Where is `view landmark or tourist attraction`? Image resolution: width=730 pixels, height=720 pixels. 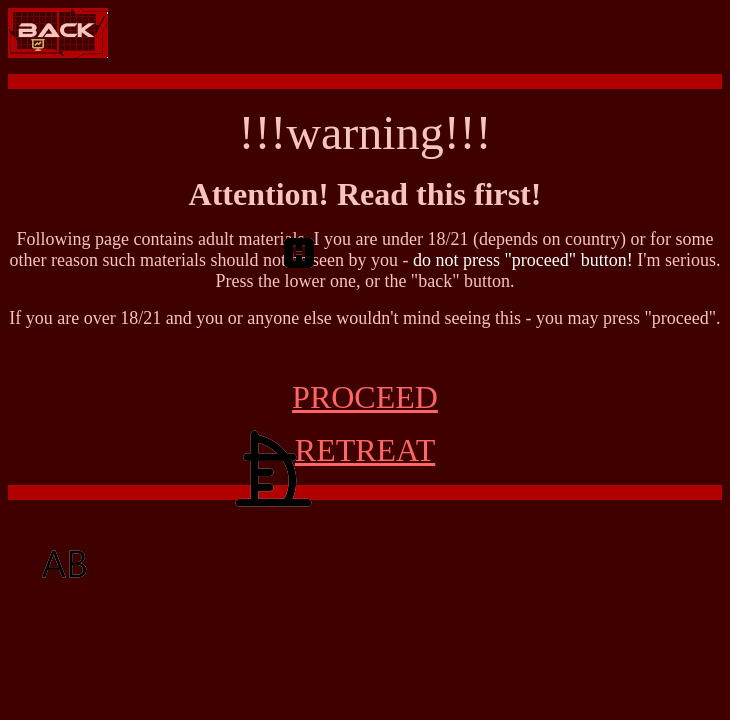 view landmark or tourist attraction is located at coordinates (273, 468).